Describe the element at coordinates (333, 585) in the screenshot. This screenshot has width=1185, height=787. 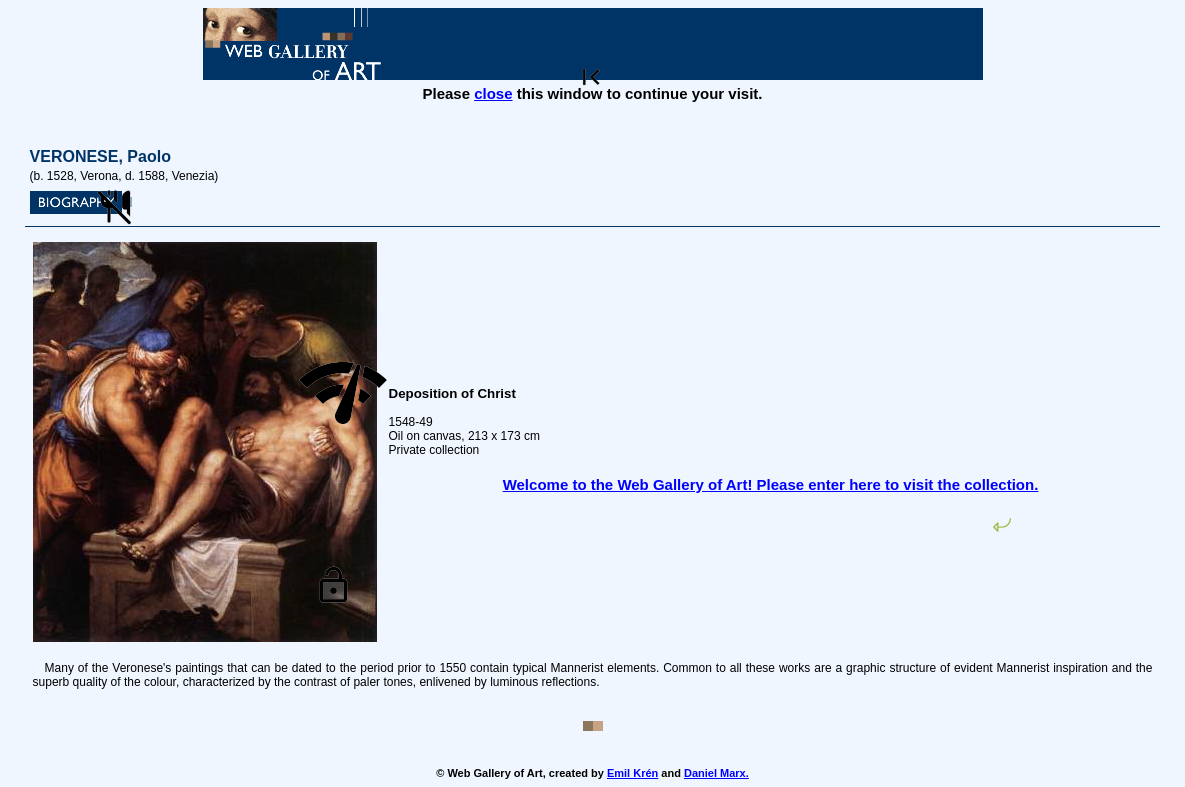
I see `unlock or unsecure an item` at that location.